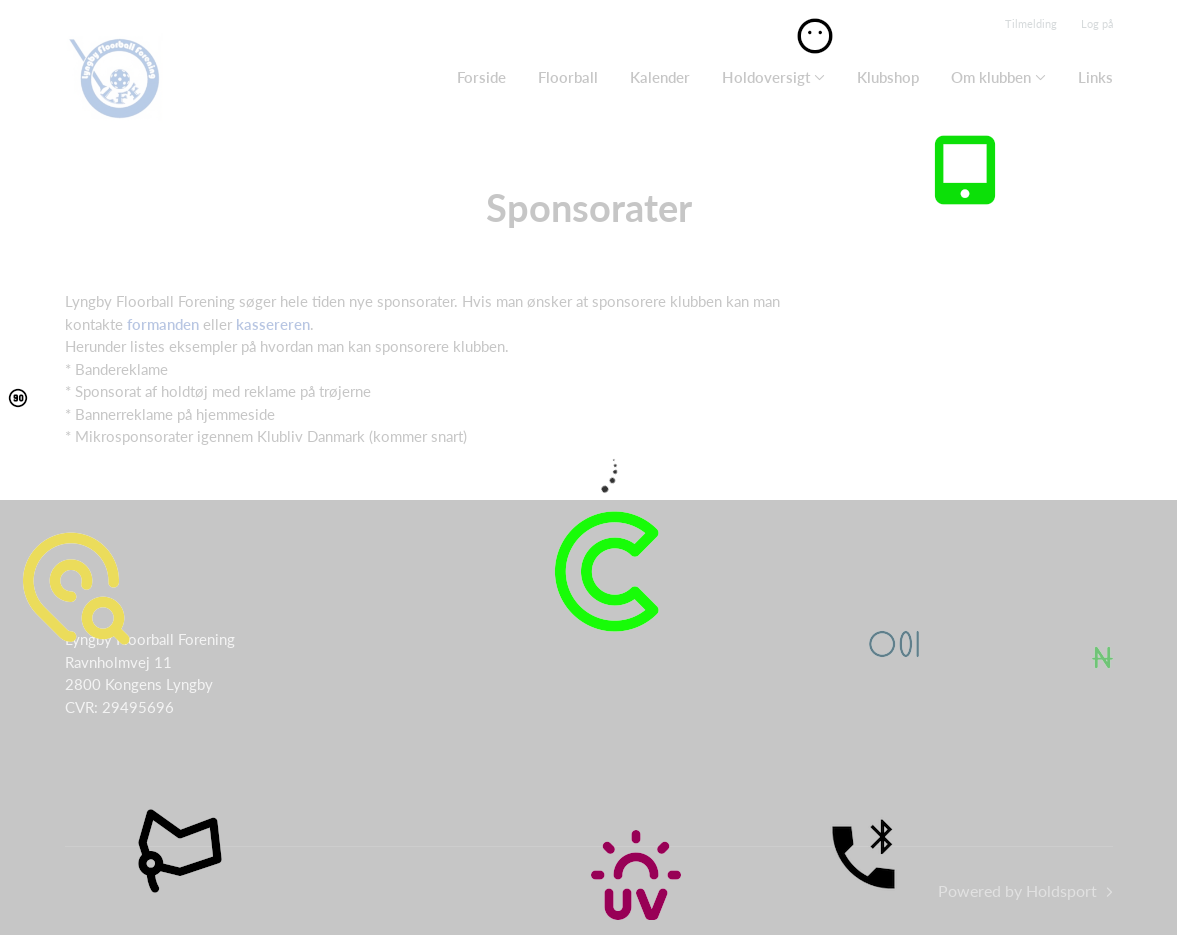  I want to click on select a custom polygonal area, so click(180, 851).